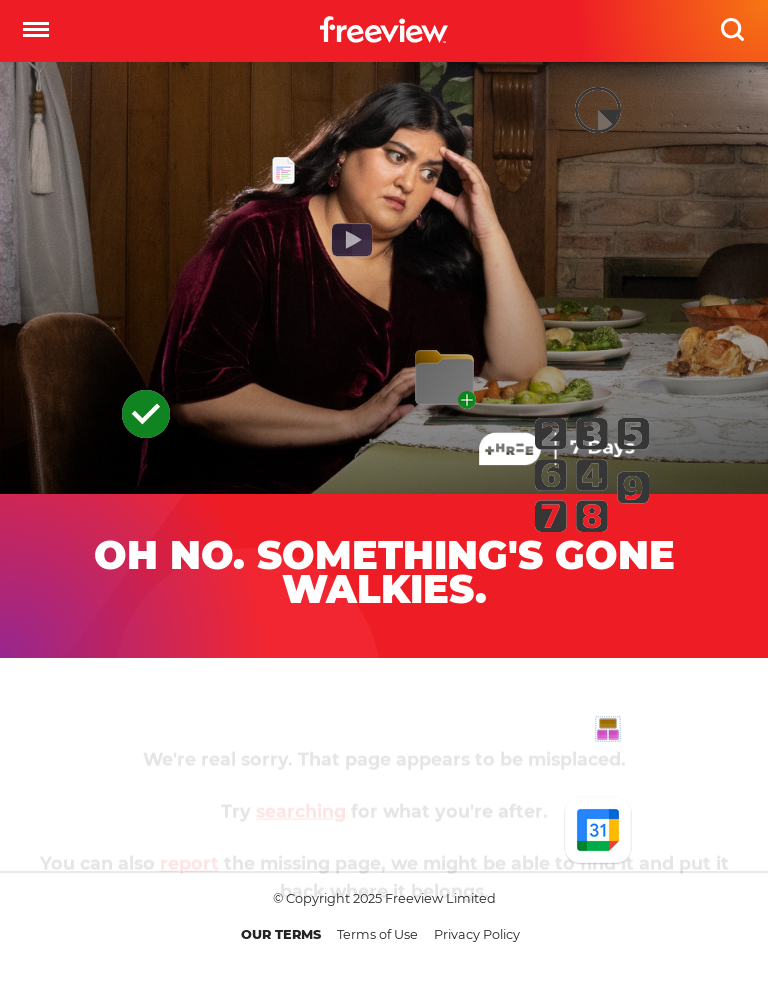 This screenshot has width=768, height=999. Describe the element at coordinates (444, 377) in the screenshot. I see `create a new folder` at that location.